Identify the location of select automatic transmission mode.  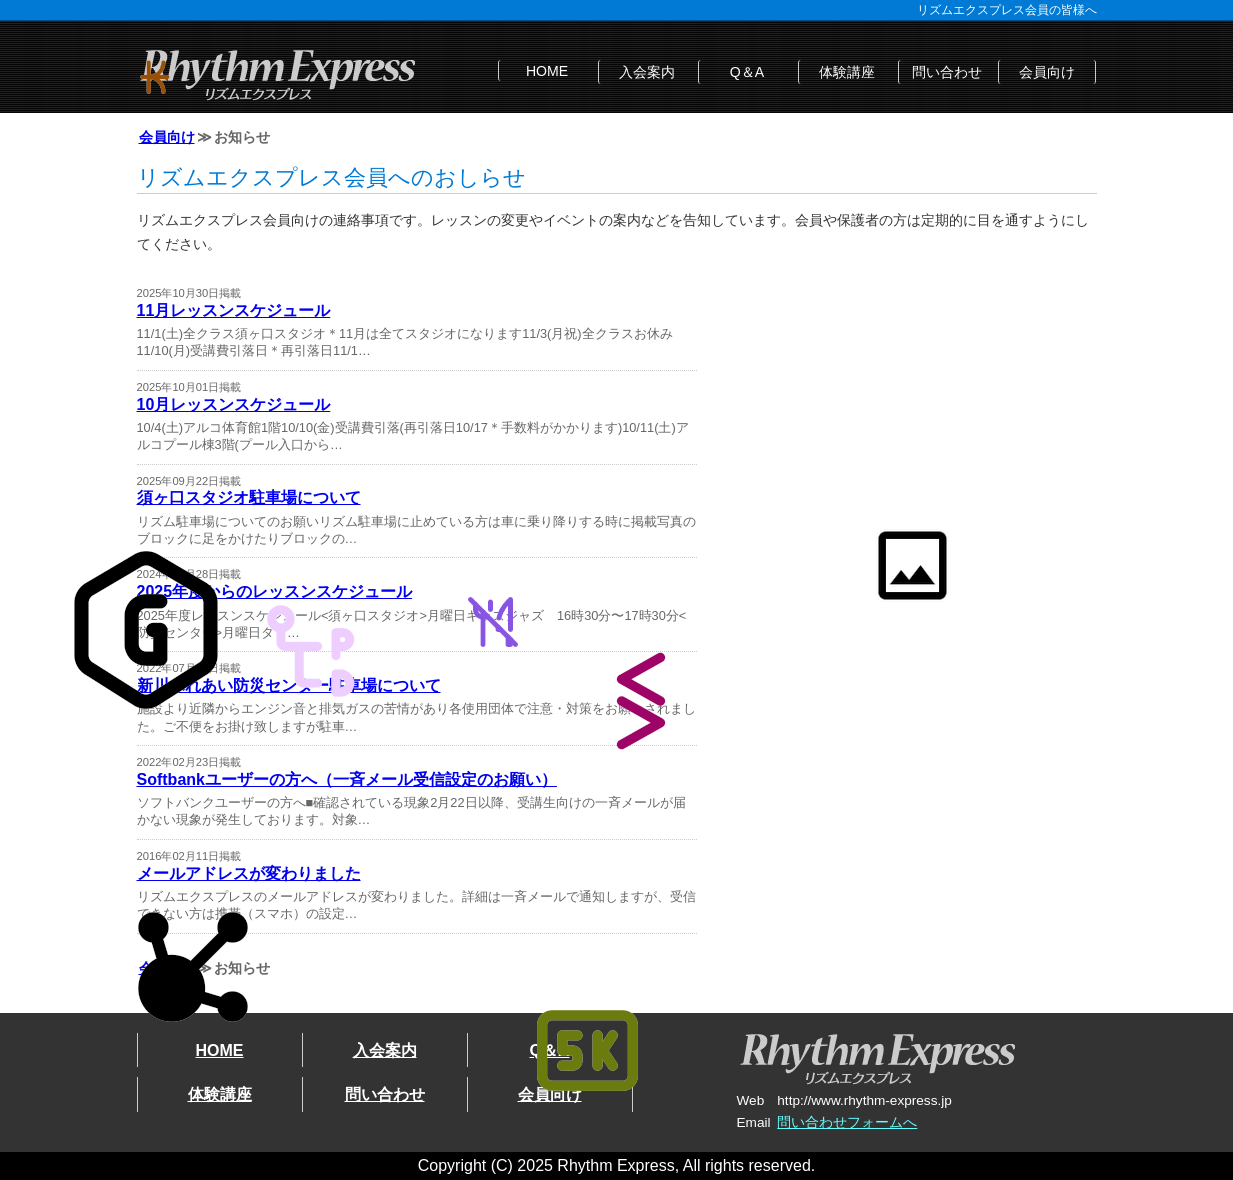
(313, 651).